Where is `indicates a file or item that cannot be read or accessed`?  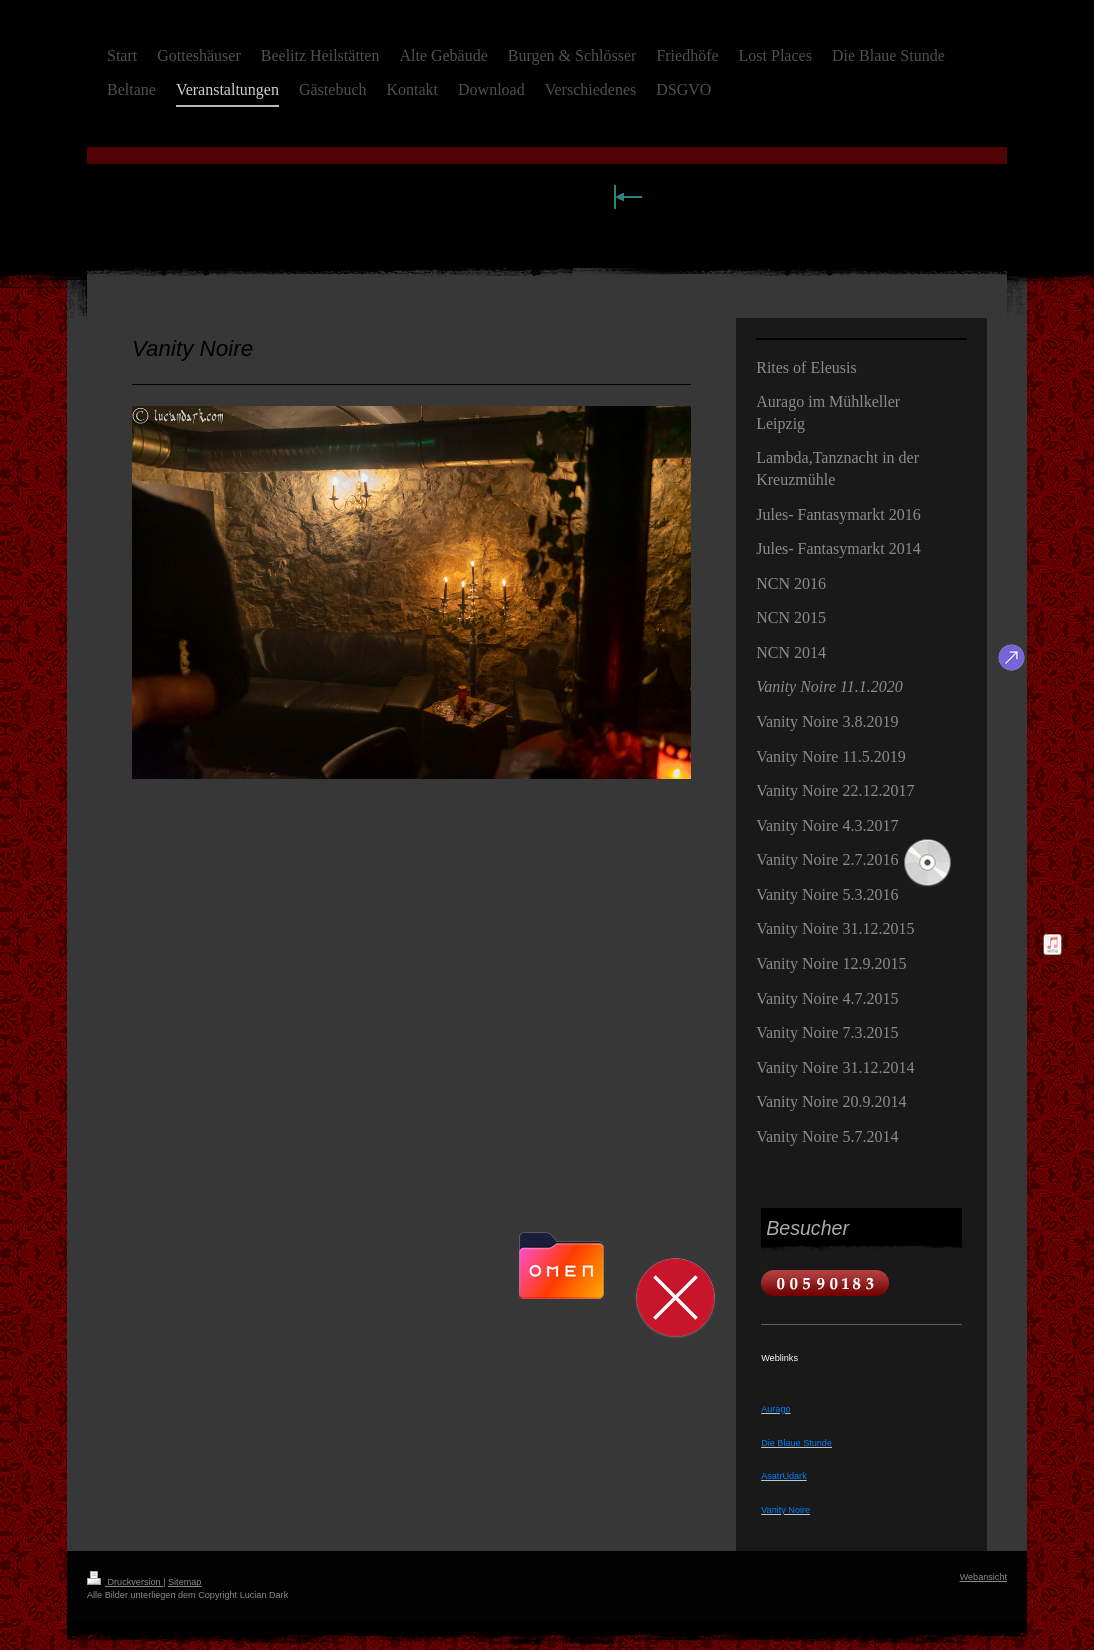
indicates a file or item that cannot be read or accessed is located at coordinates (675, 1297).